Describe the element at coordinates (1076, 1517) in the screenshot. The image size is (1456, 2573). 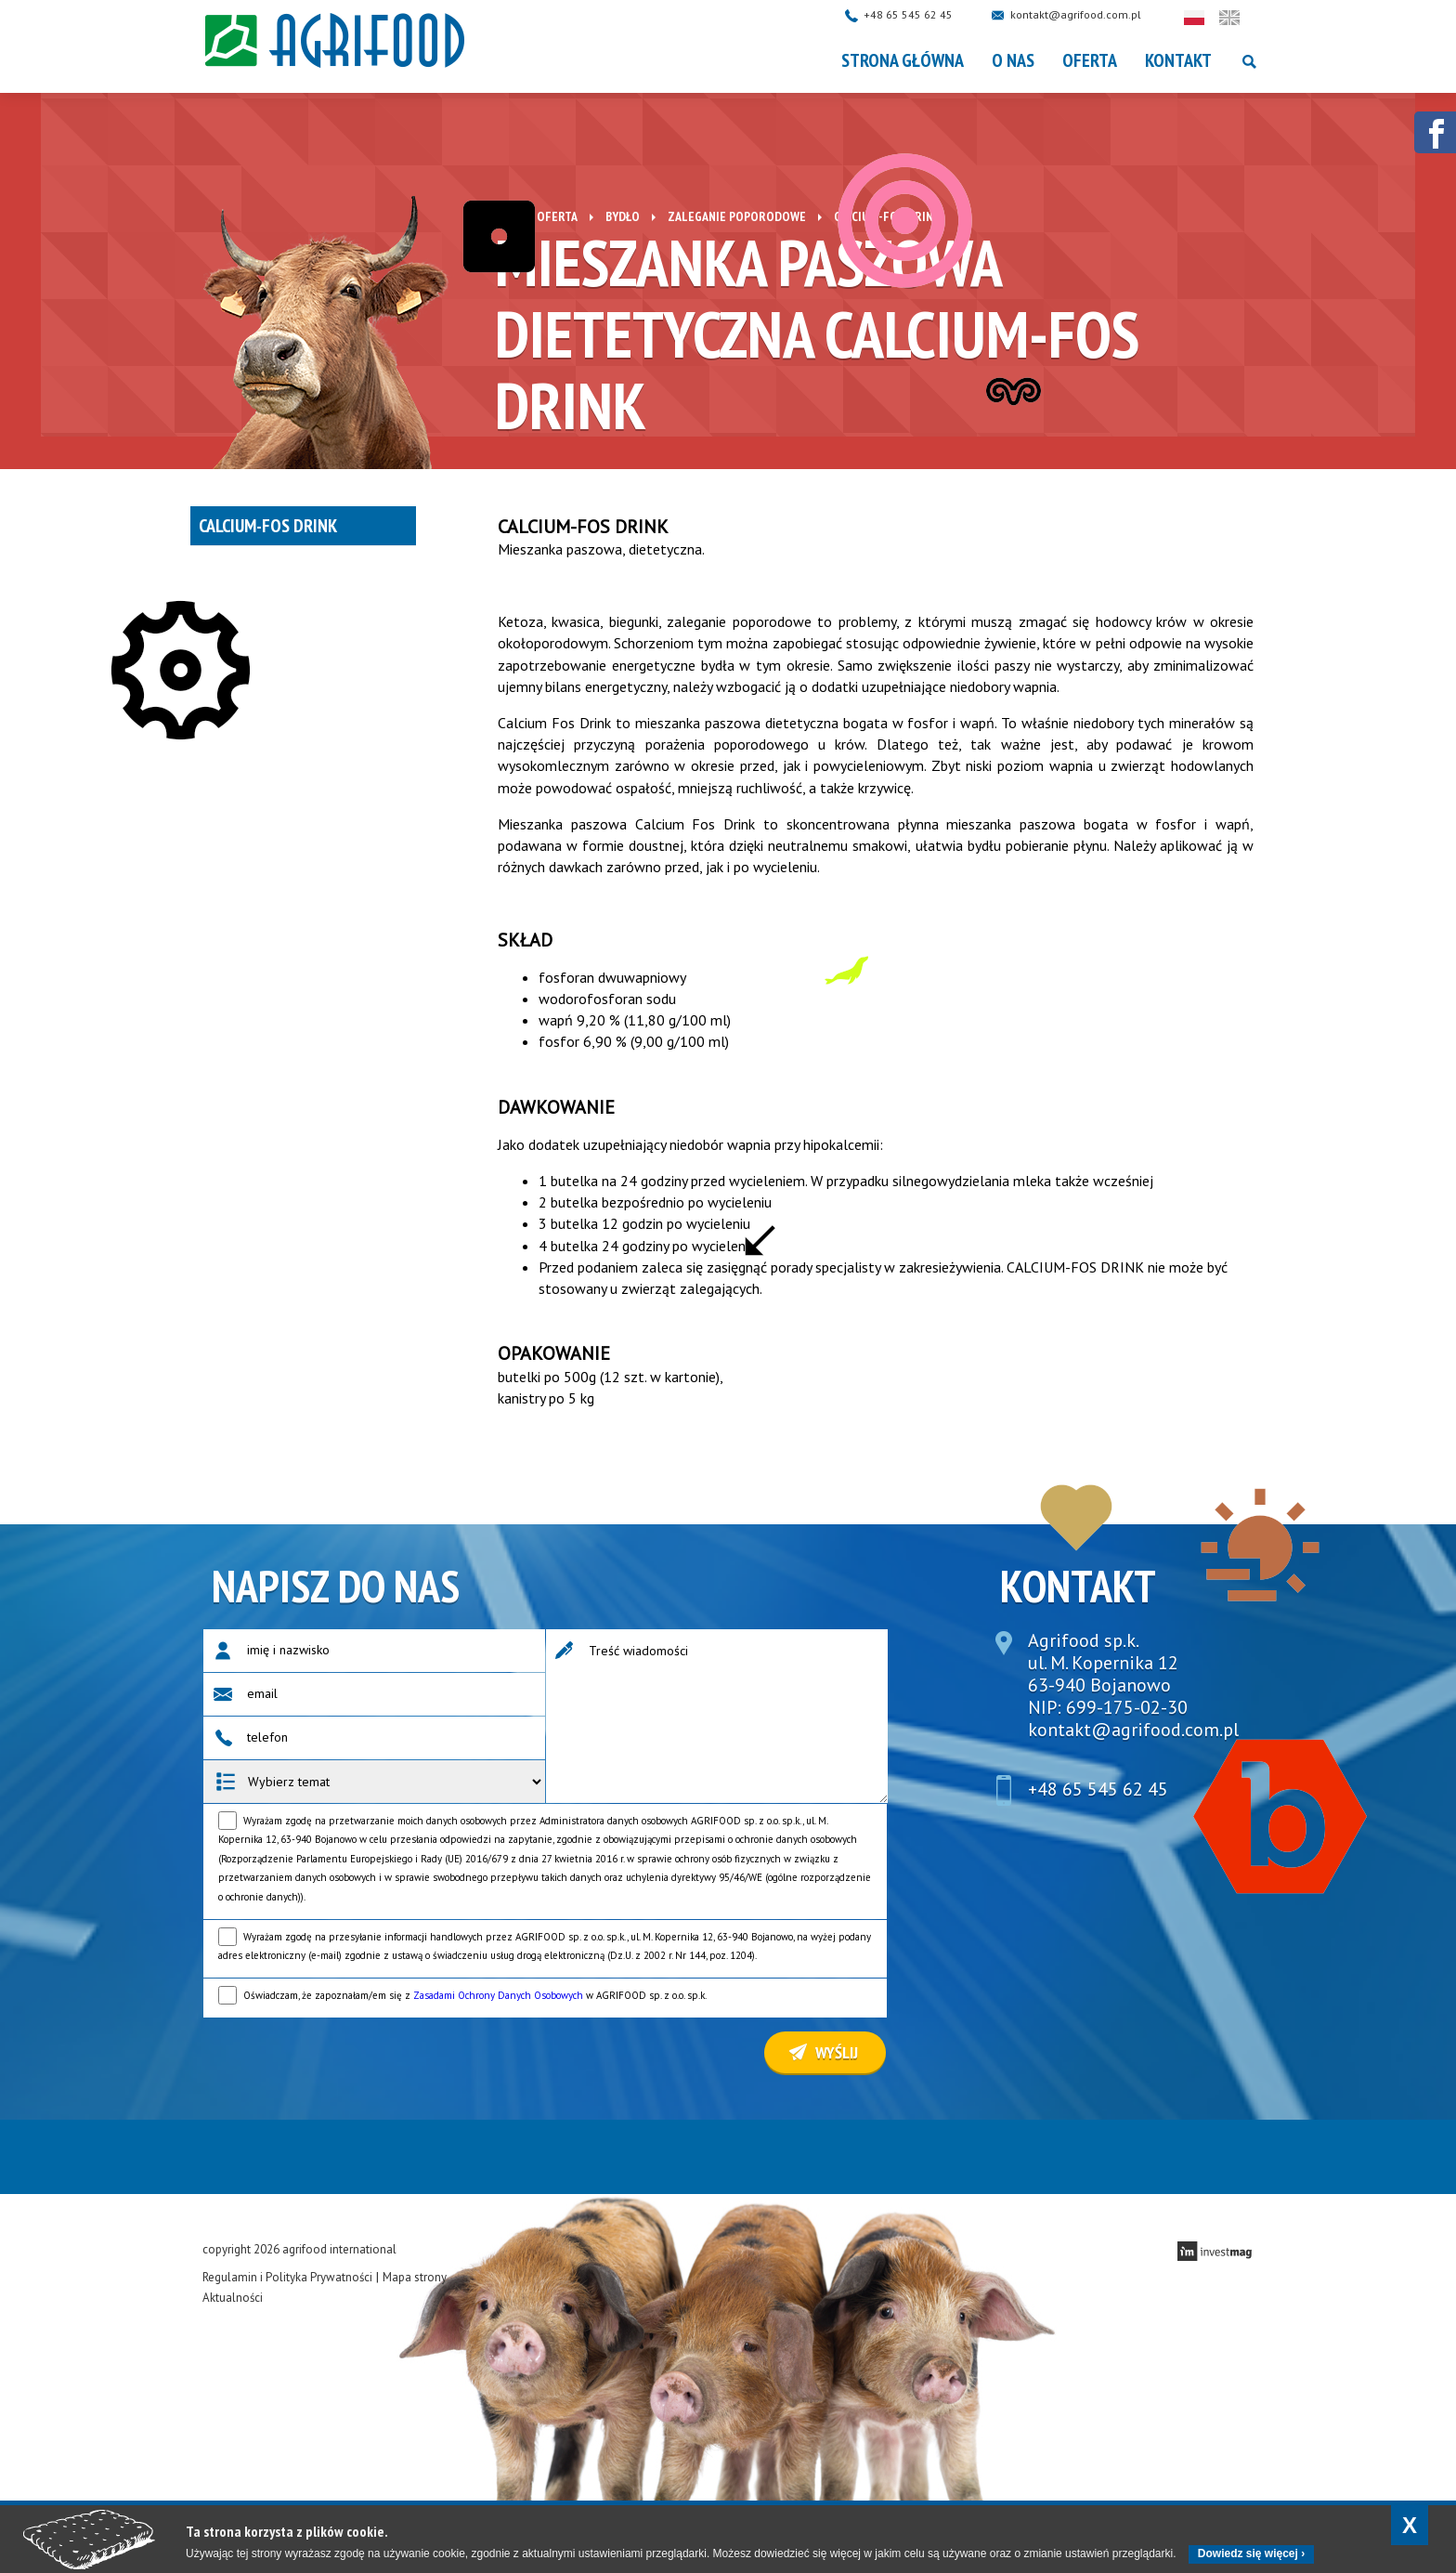
I see `add to favorites` at that location.